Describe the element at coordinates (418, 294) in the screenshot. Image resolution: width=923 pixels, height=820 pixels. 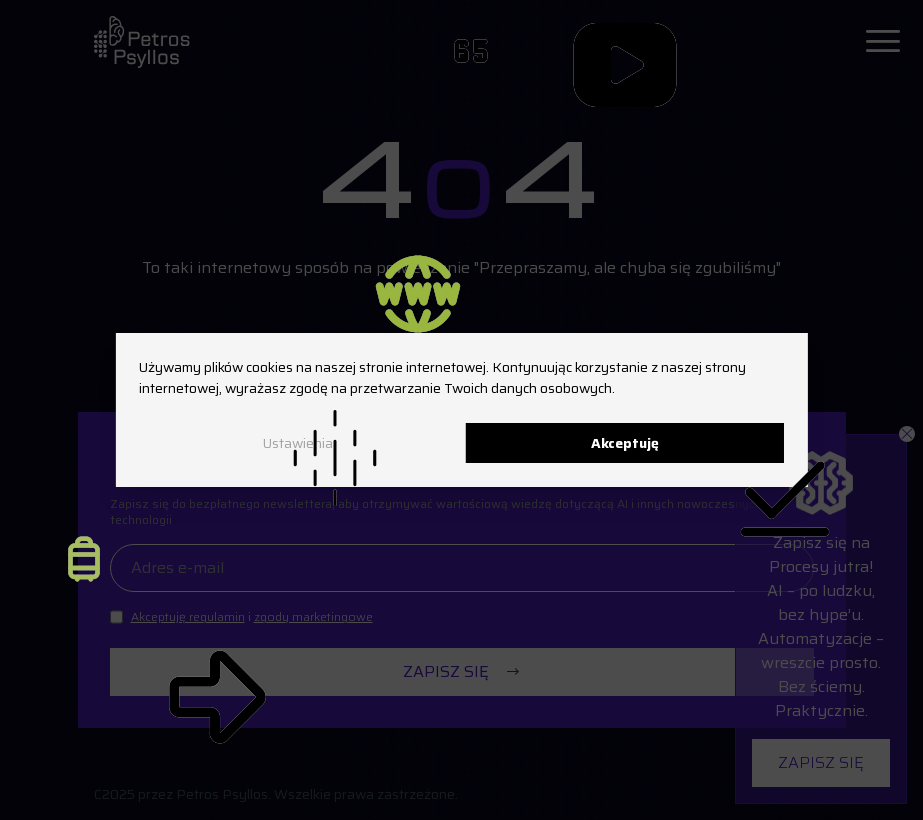
I see `open website or browse the web` at that location.